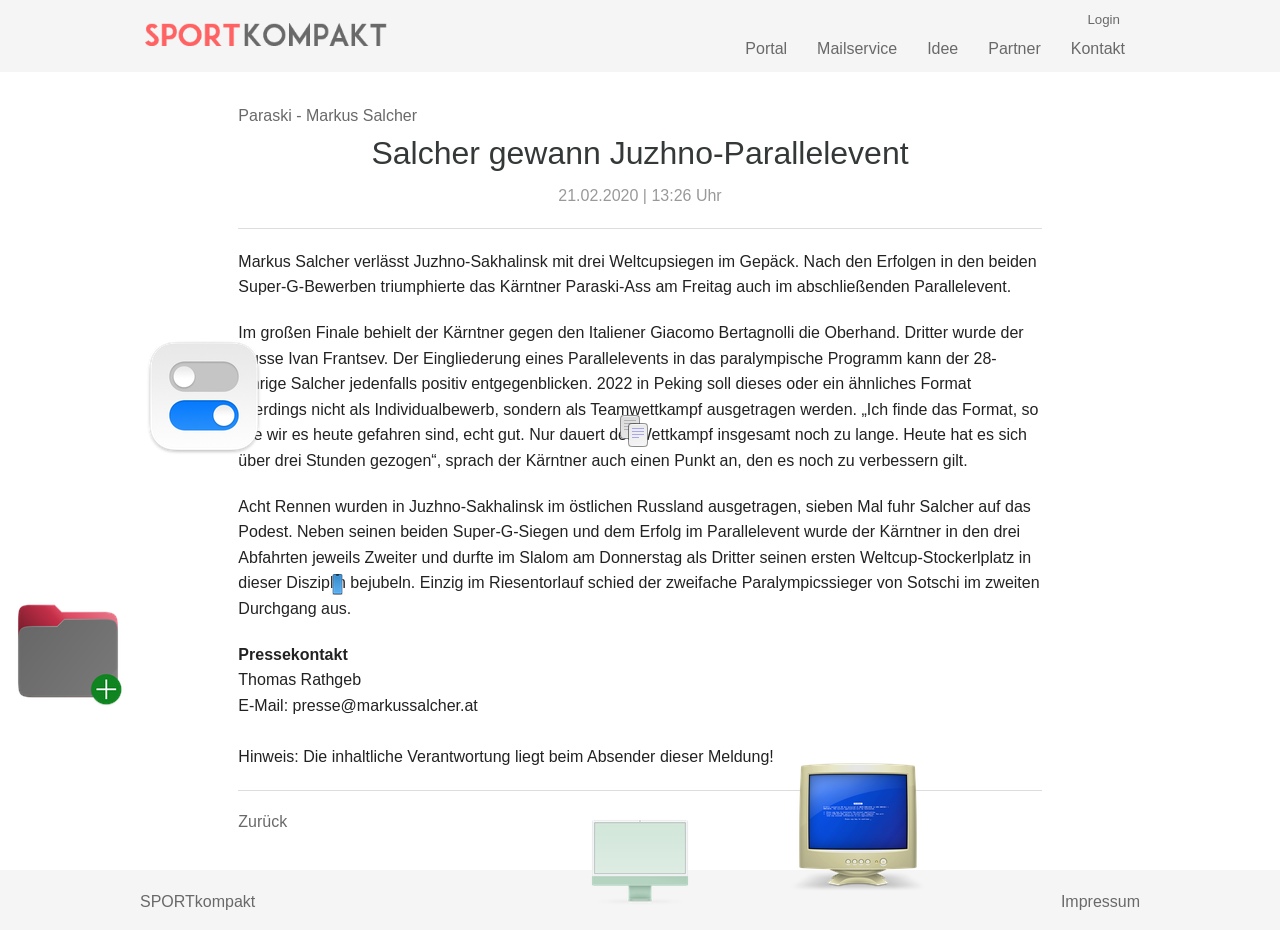 The height and width of the screenshot is (930, 1280). What do you see at coordinates (68, 651) in the screenshot?
I see `create a new folder` at bounding box center [68, 651].